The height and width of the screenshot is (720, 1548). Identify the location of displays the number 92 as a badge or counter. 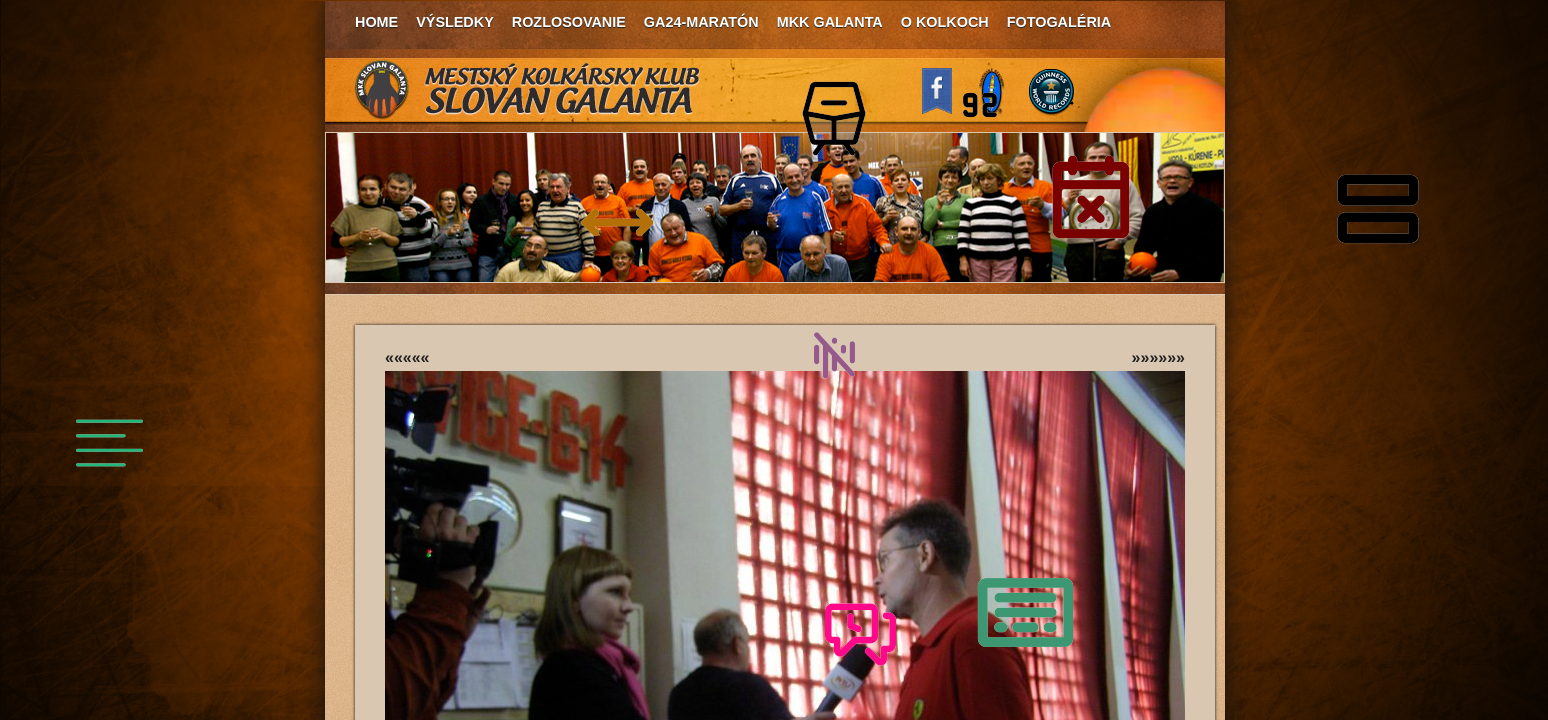
(980, 105).